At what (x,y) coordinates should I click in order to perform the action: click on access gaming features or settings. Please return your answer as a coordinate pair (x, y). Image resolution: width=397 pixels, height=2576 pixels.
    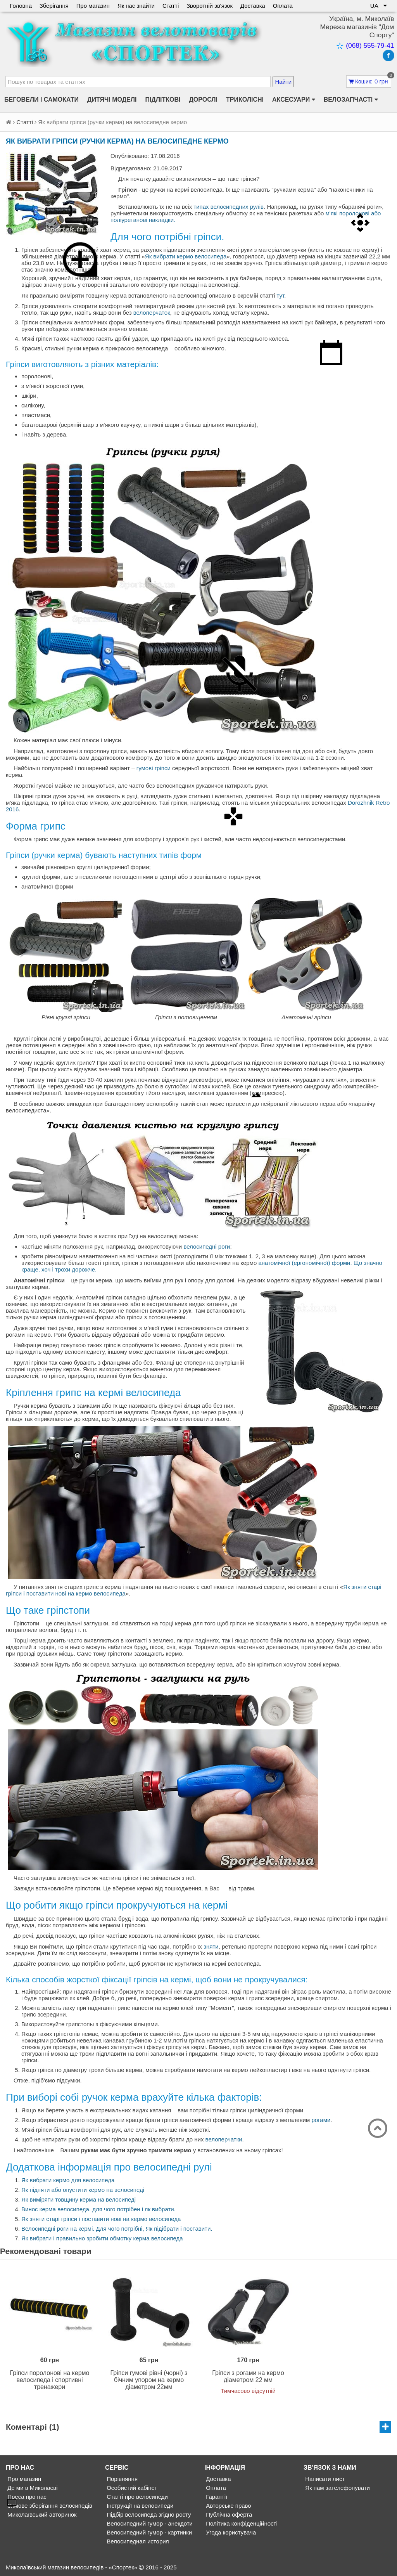
    Looking at the image, I should click on (233, 816).